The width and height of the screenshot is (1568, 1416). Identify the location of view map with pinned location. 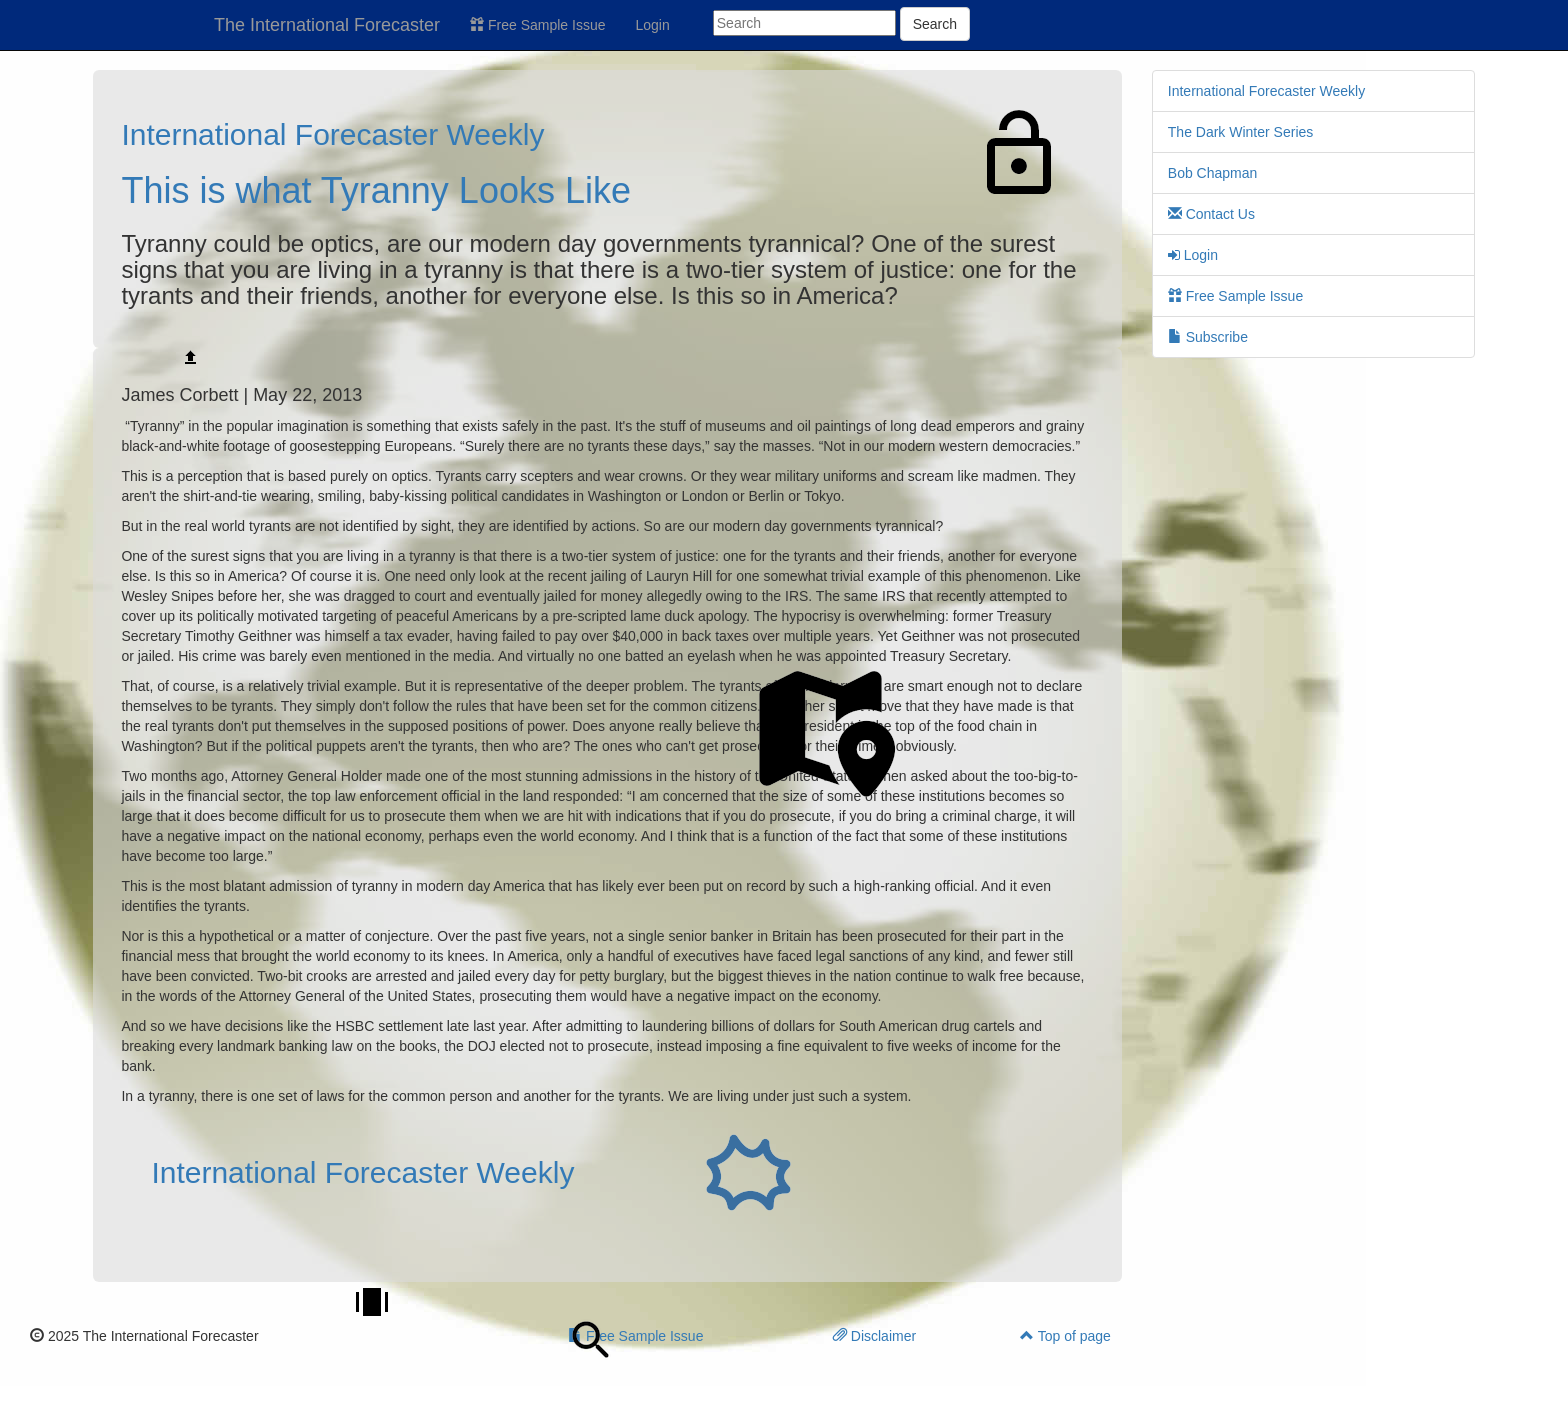
(820, 728).